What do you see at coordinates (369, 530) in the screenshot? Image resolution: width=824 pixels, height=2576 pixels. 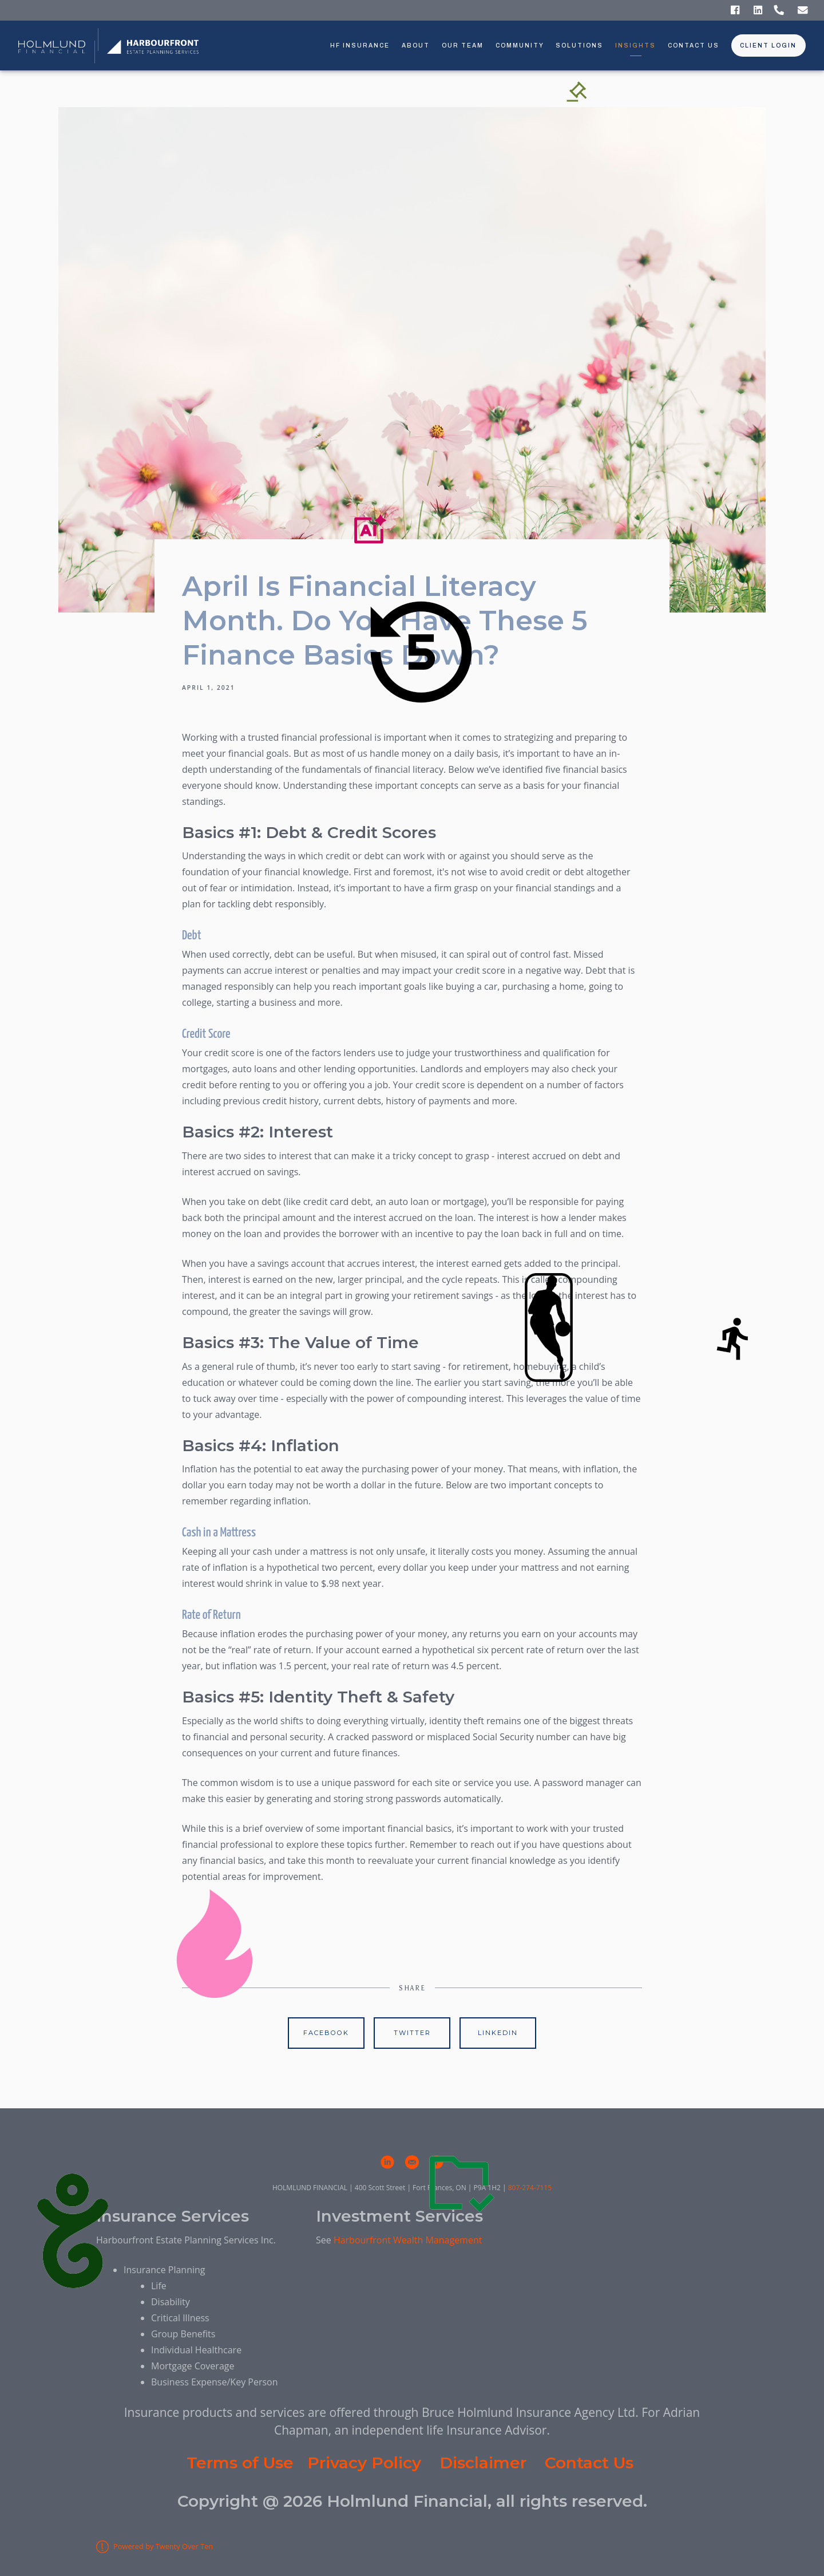 I see `generate content using AI` at bounding box center [369, 530].